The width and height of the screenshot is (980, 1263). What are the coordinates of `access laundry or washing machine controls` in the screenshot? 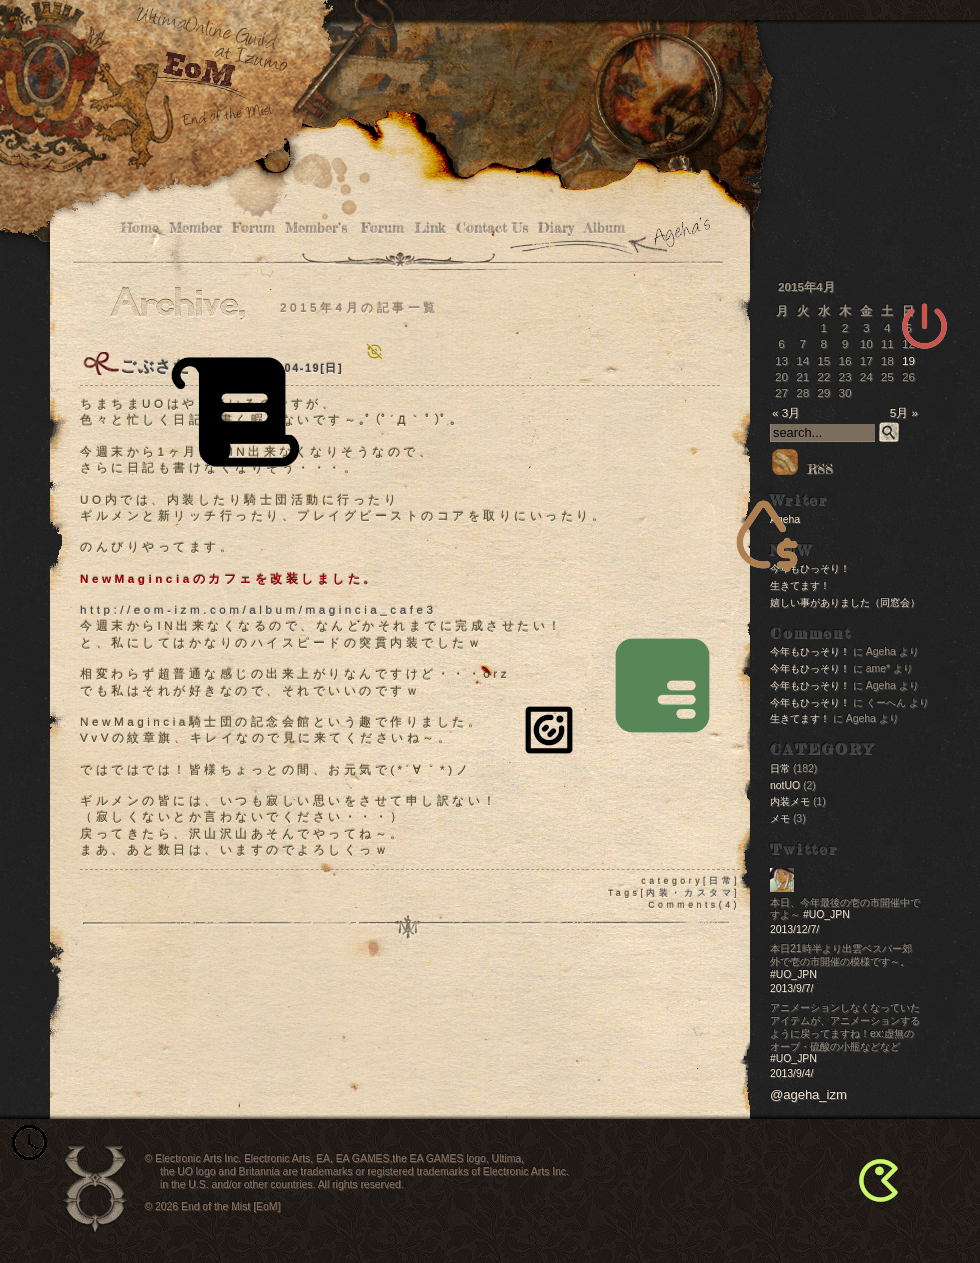 It's located at (549, 730).